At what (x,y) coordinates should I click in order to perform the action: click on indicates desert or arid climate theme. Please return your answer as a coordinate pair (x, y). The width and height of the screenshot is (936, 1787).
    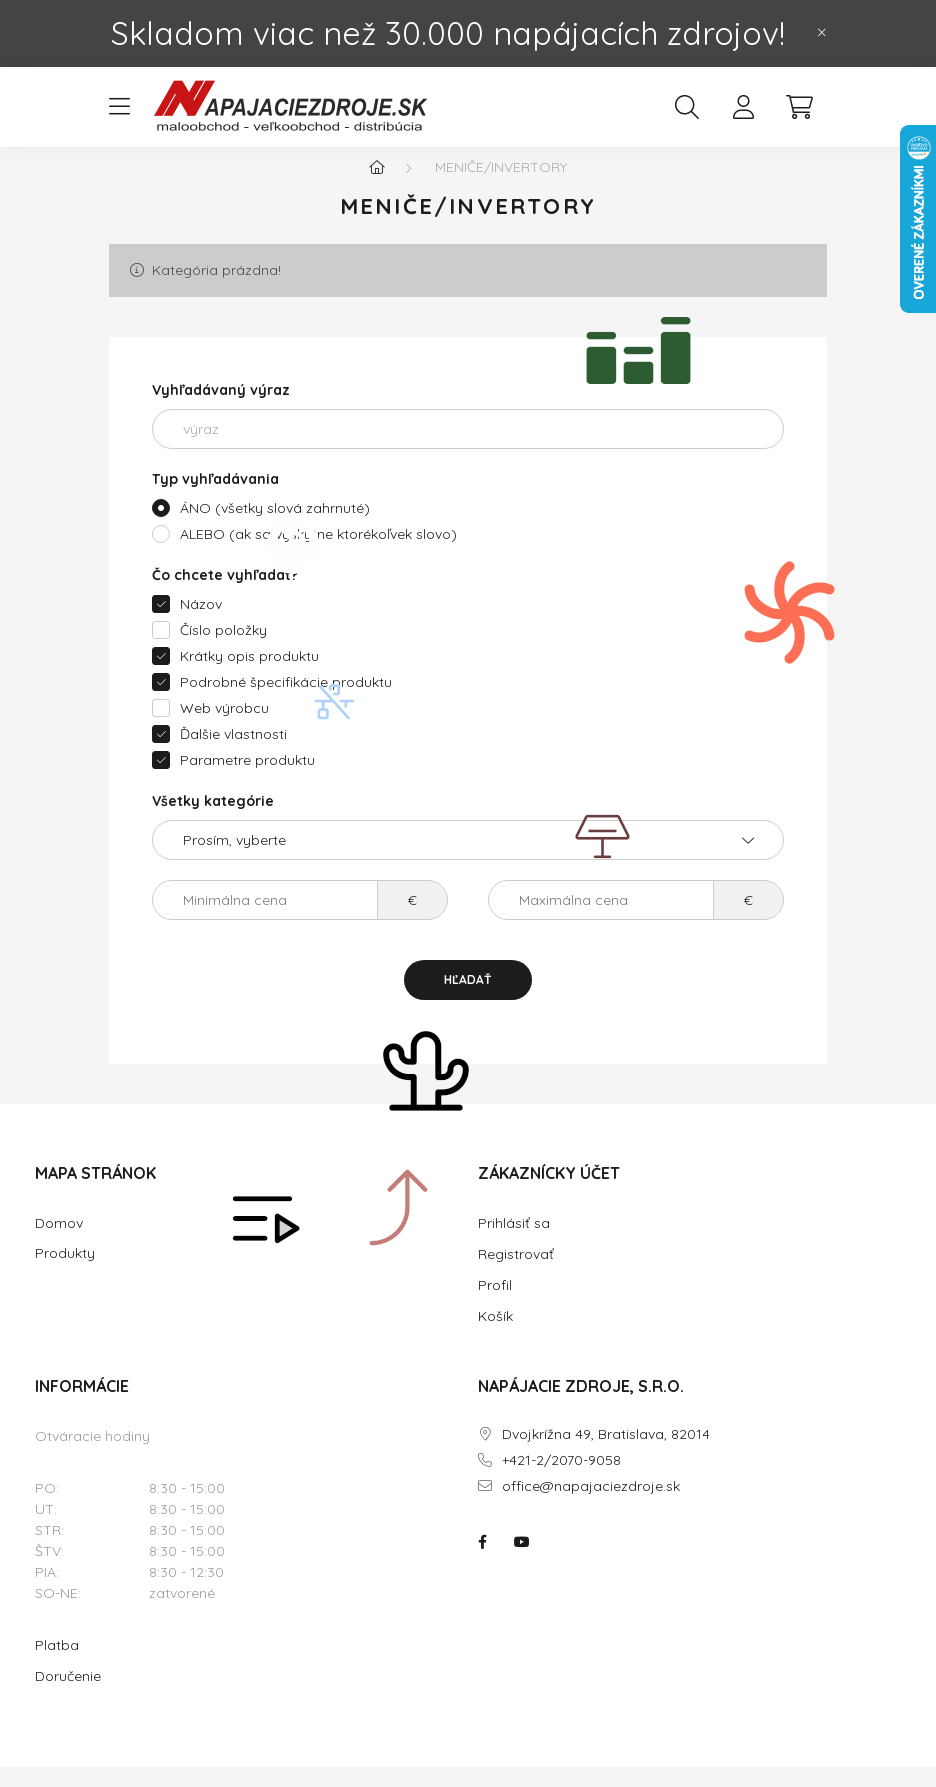
    Looking at the image, I should click on (426, 1074).